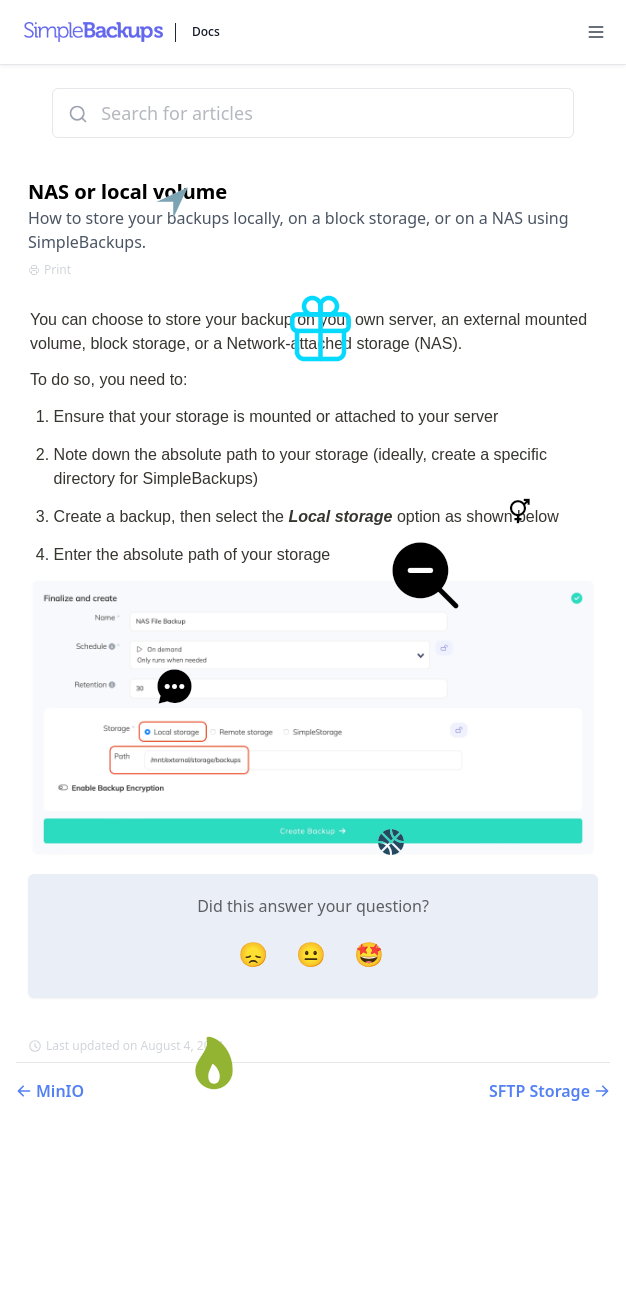 This screenshot has height=1296, width=626. I want to click on select gender or sex options, so click(520, 511).